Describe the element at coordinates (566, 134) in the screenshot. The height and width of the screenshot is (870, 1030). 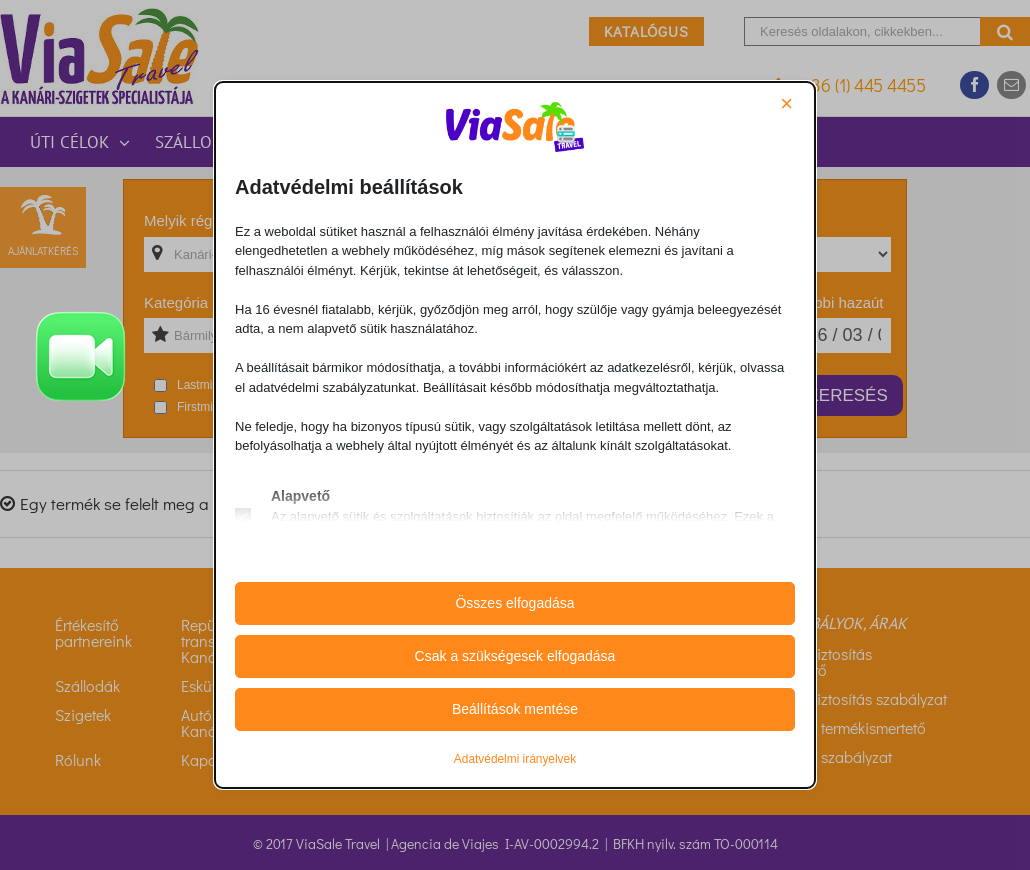
I see `open libre menu editor app` at that location.